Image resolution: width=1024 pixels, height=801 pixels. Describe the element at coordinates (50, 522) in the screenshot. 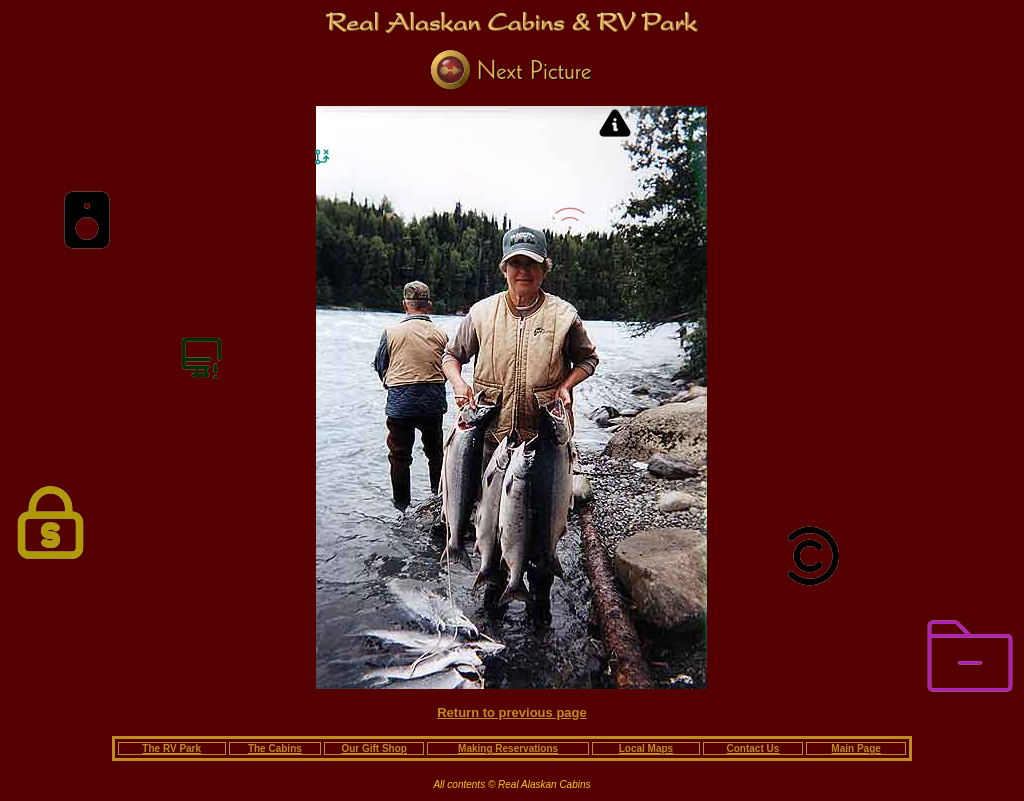

I see `access Samsung Pass password manager` at that location.